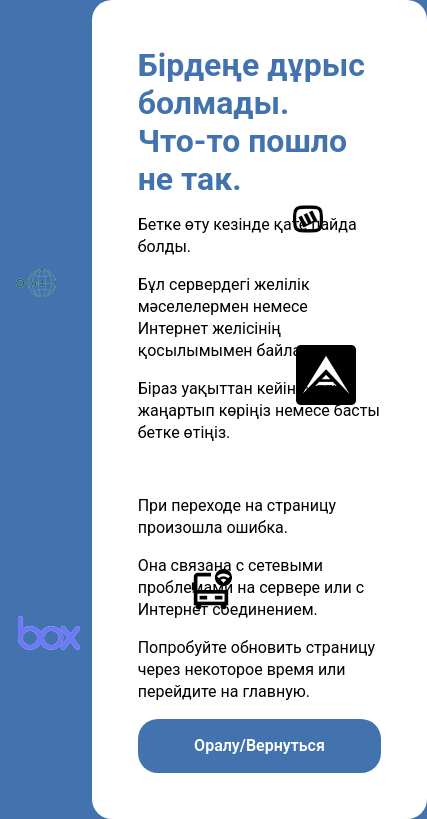 This screenshot has height=819, width=427. Describe the element at coordinates (308, 219) in the screenshot. I see `open the Wykop app` at that location.